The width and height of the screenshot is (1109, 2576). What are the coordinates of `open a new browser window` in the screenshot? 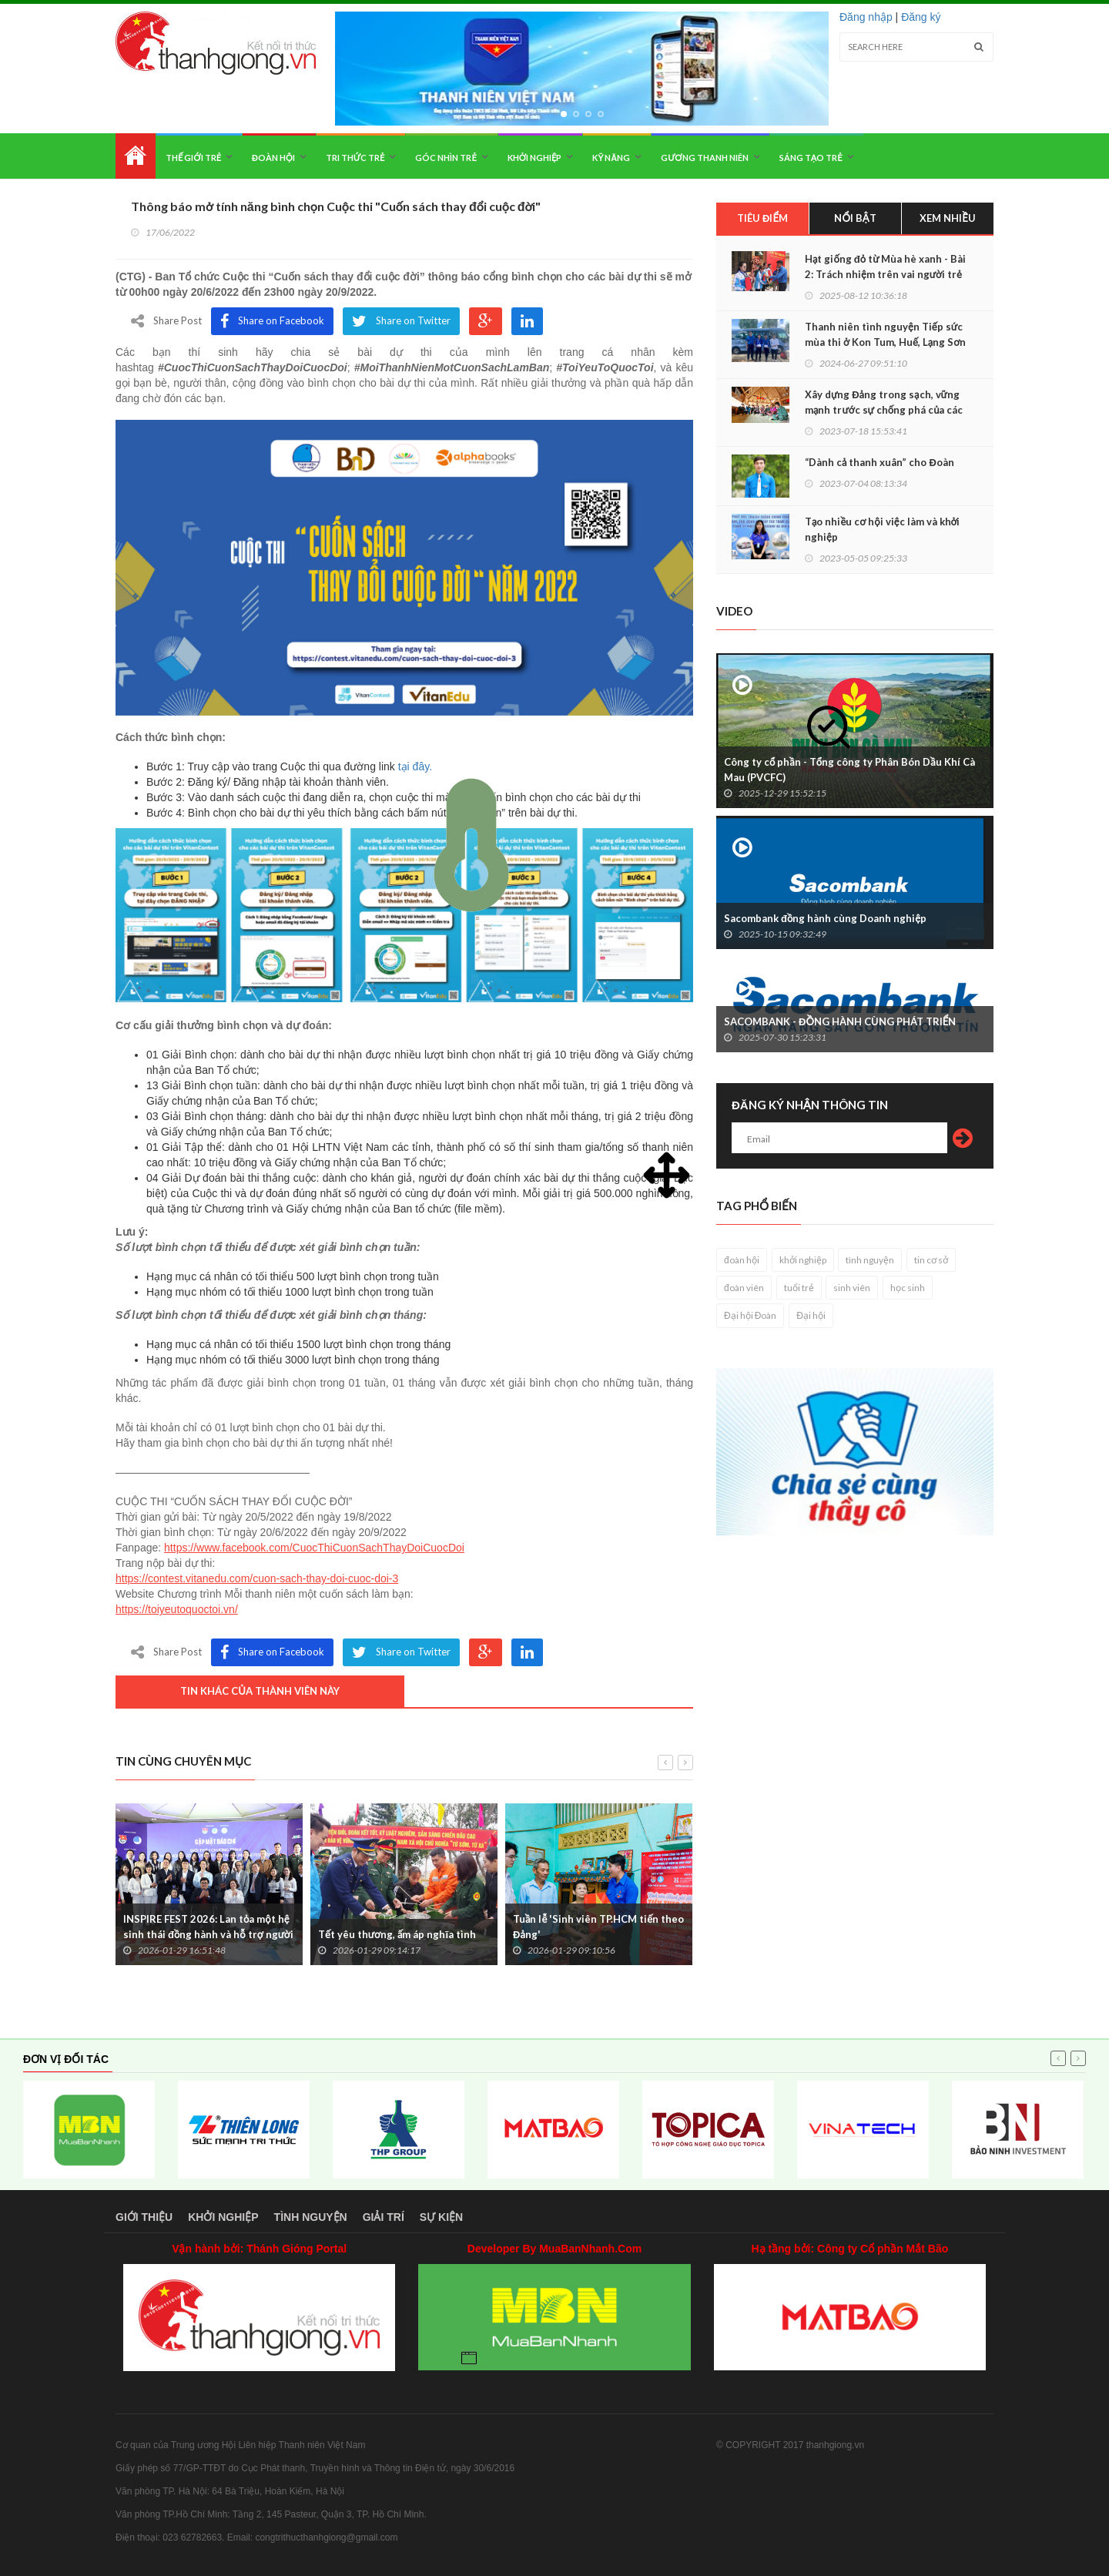 It's located at (469, 2358).